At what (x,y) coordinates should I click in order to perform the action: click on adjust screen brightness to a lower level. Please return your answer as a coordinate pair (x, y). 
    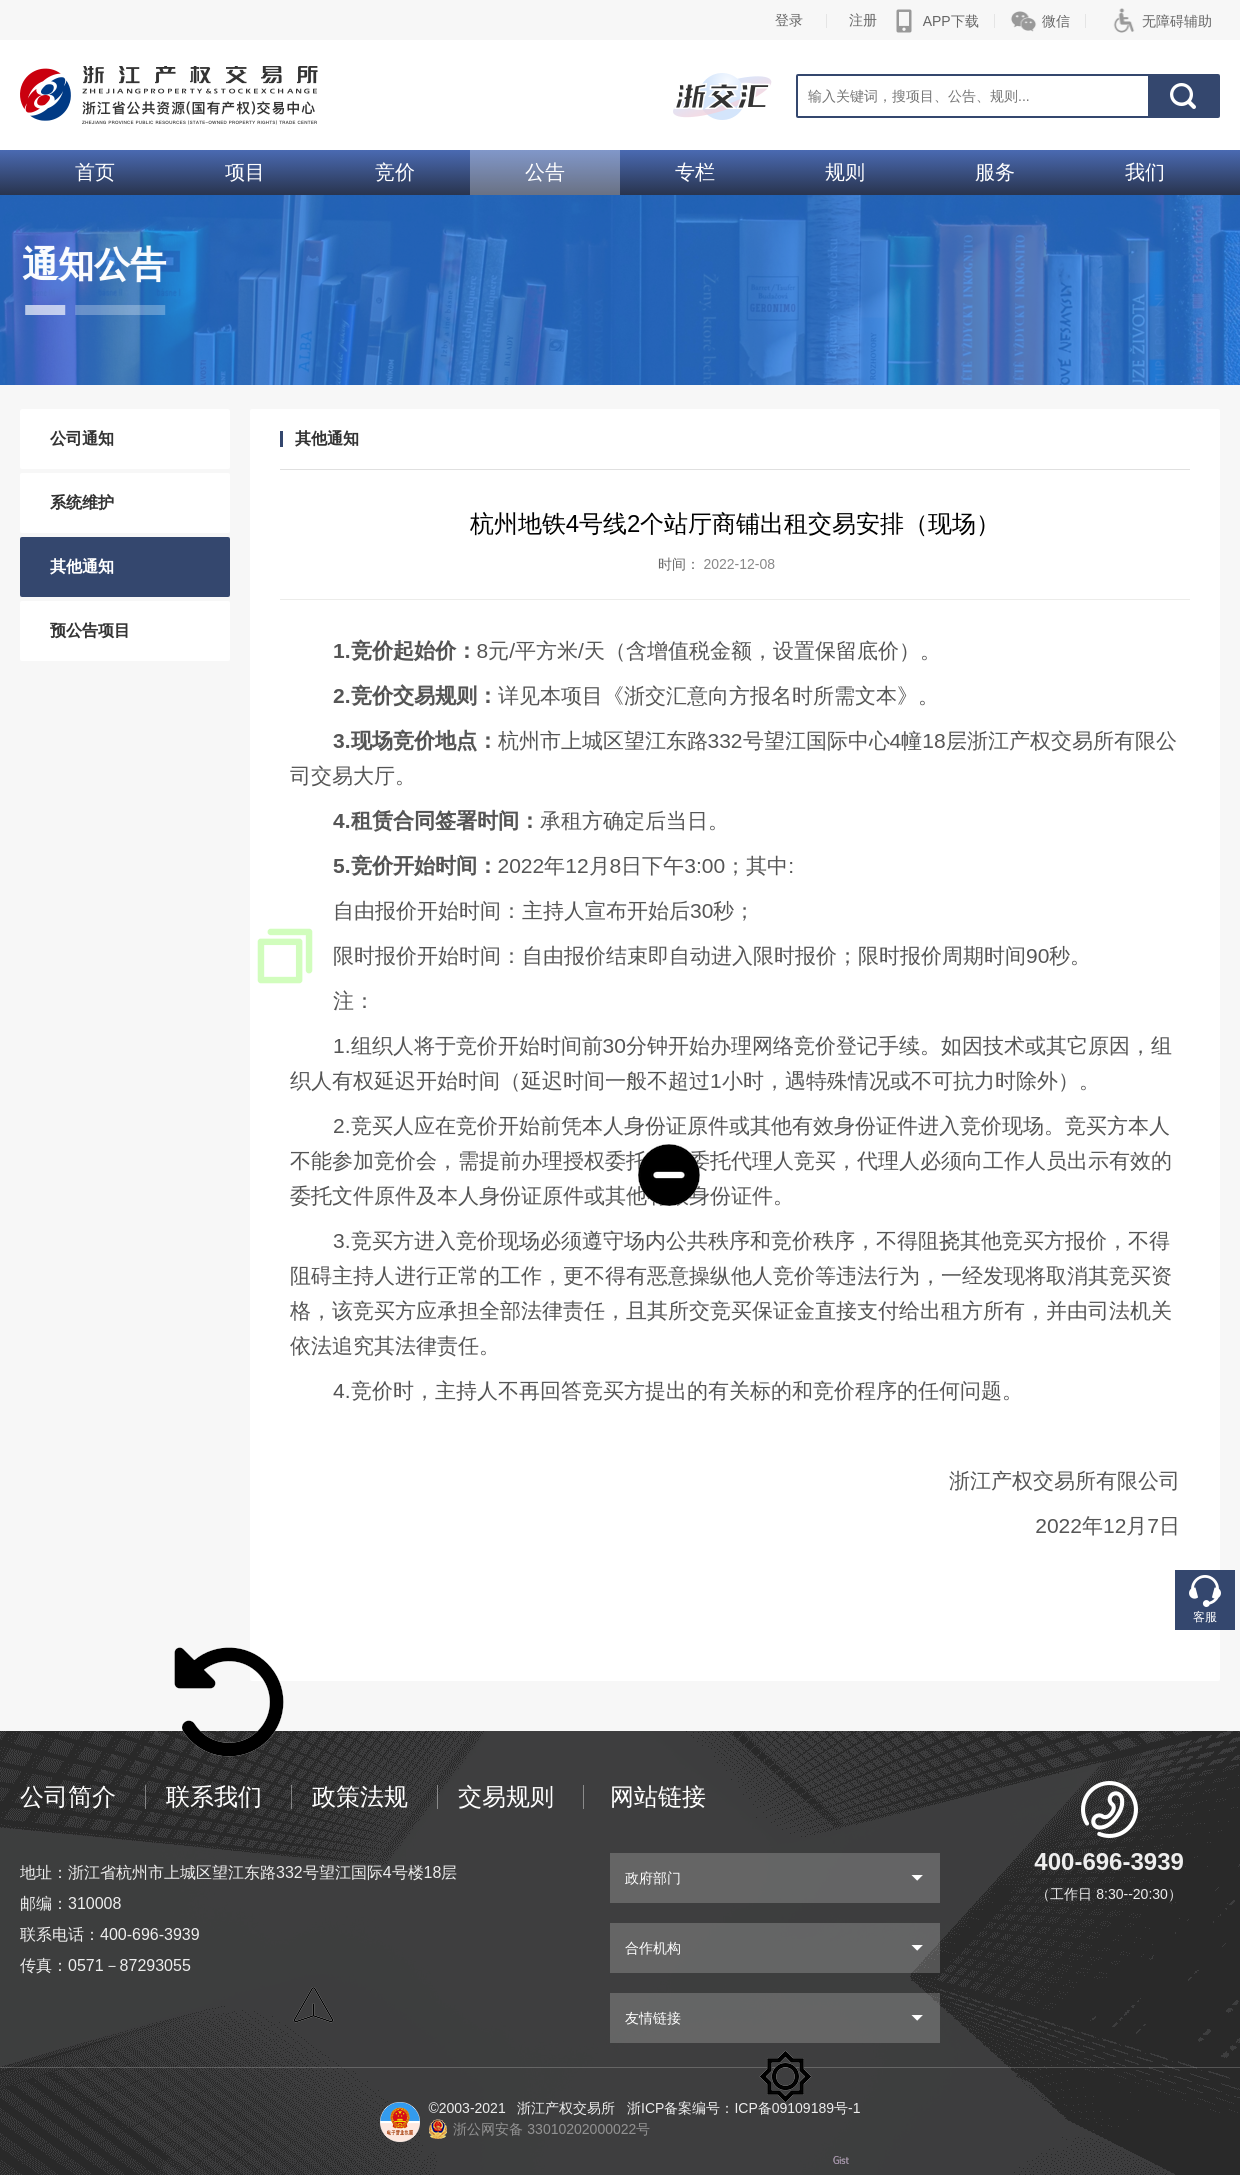
    Looking at the image, I should click on (785, 2076).